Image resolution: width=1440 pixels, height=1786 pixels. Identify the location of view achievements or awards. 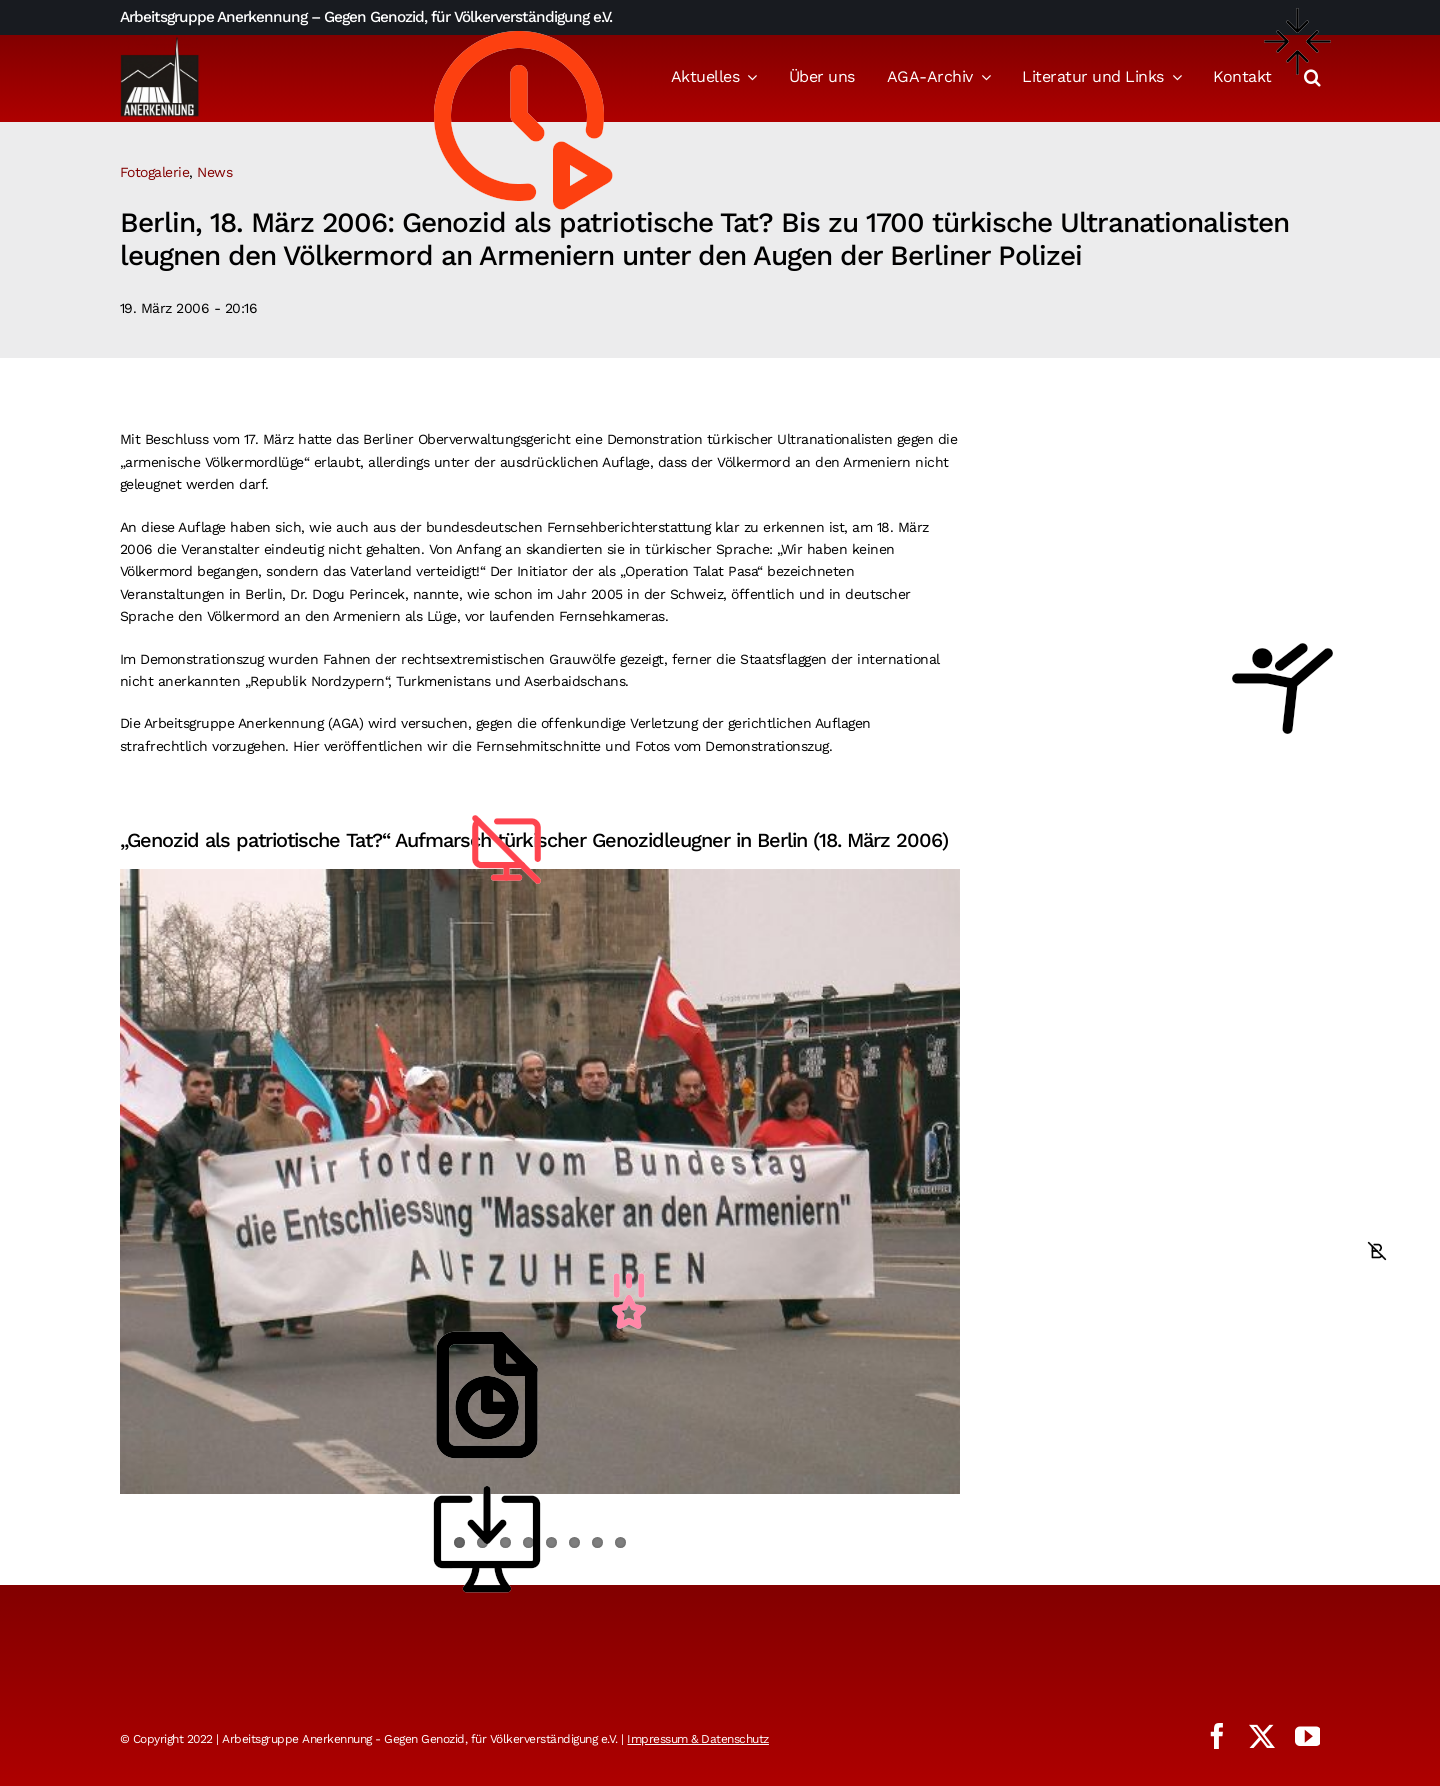
(629, 1301).